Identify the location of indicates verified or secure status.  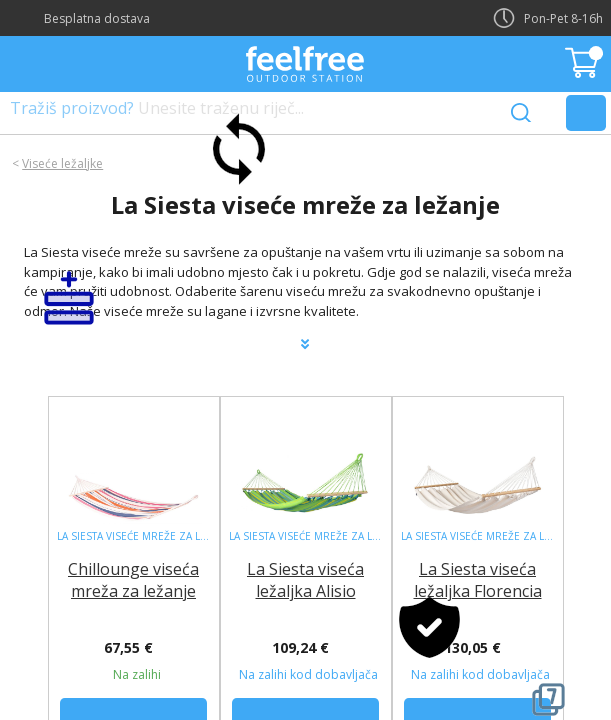
(429, 627).